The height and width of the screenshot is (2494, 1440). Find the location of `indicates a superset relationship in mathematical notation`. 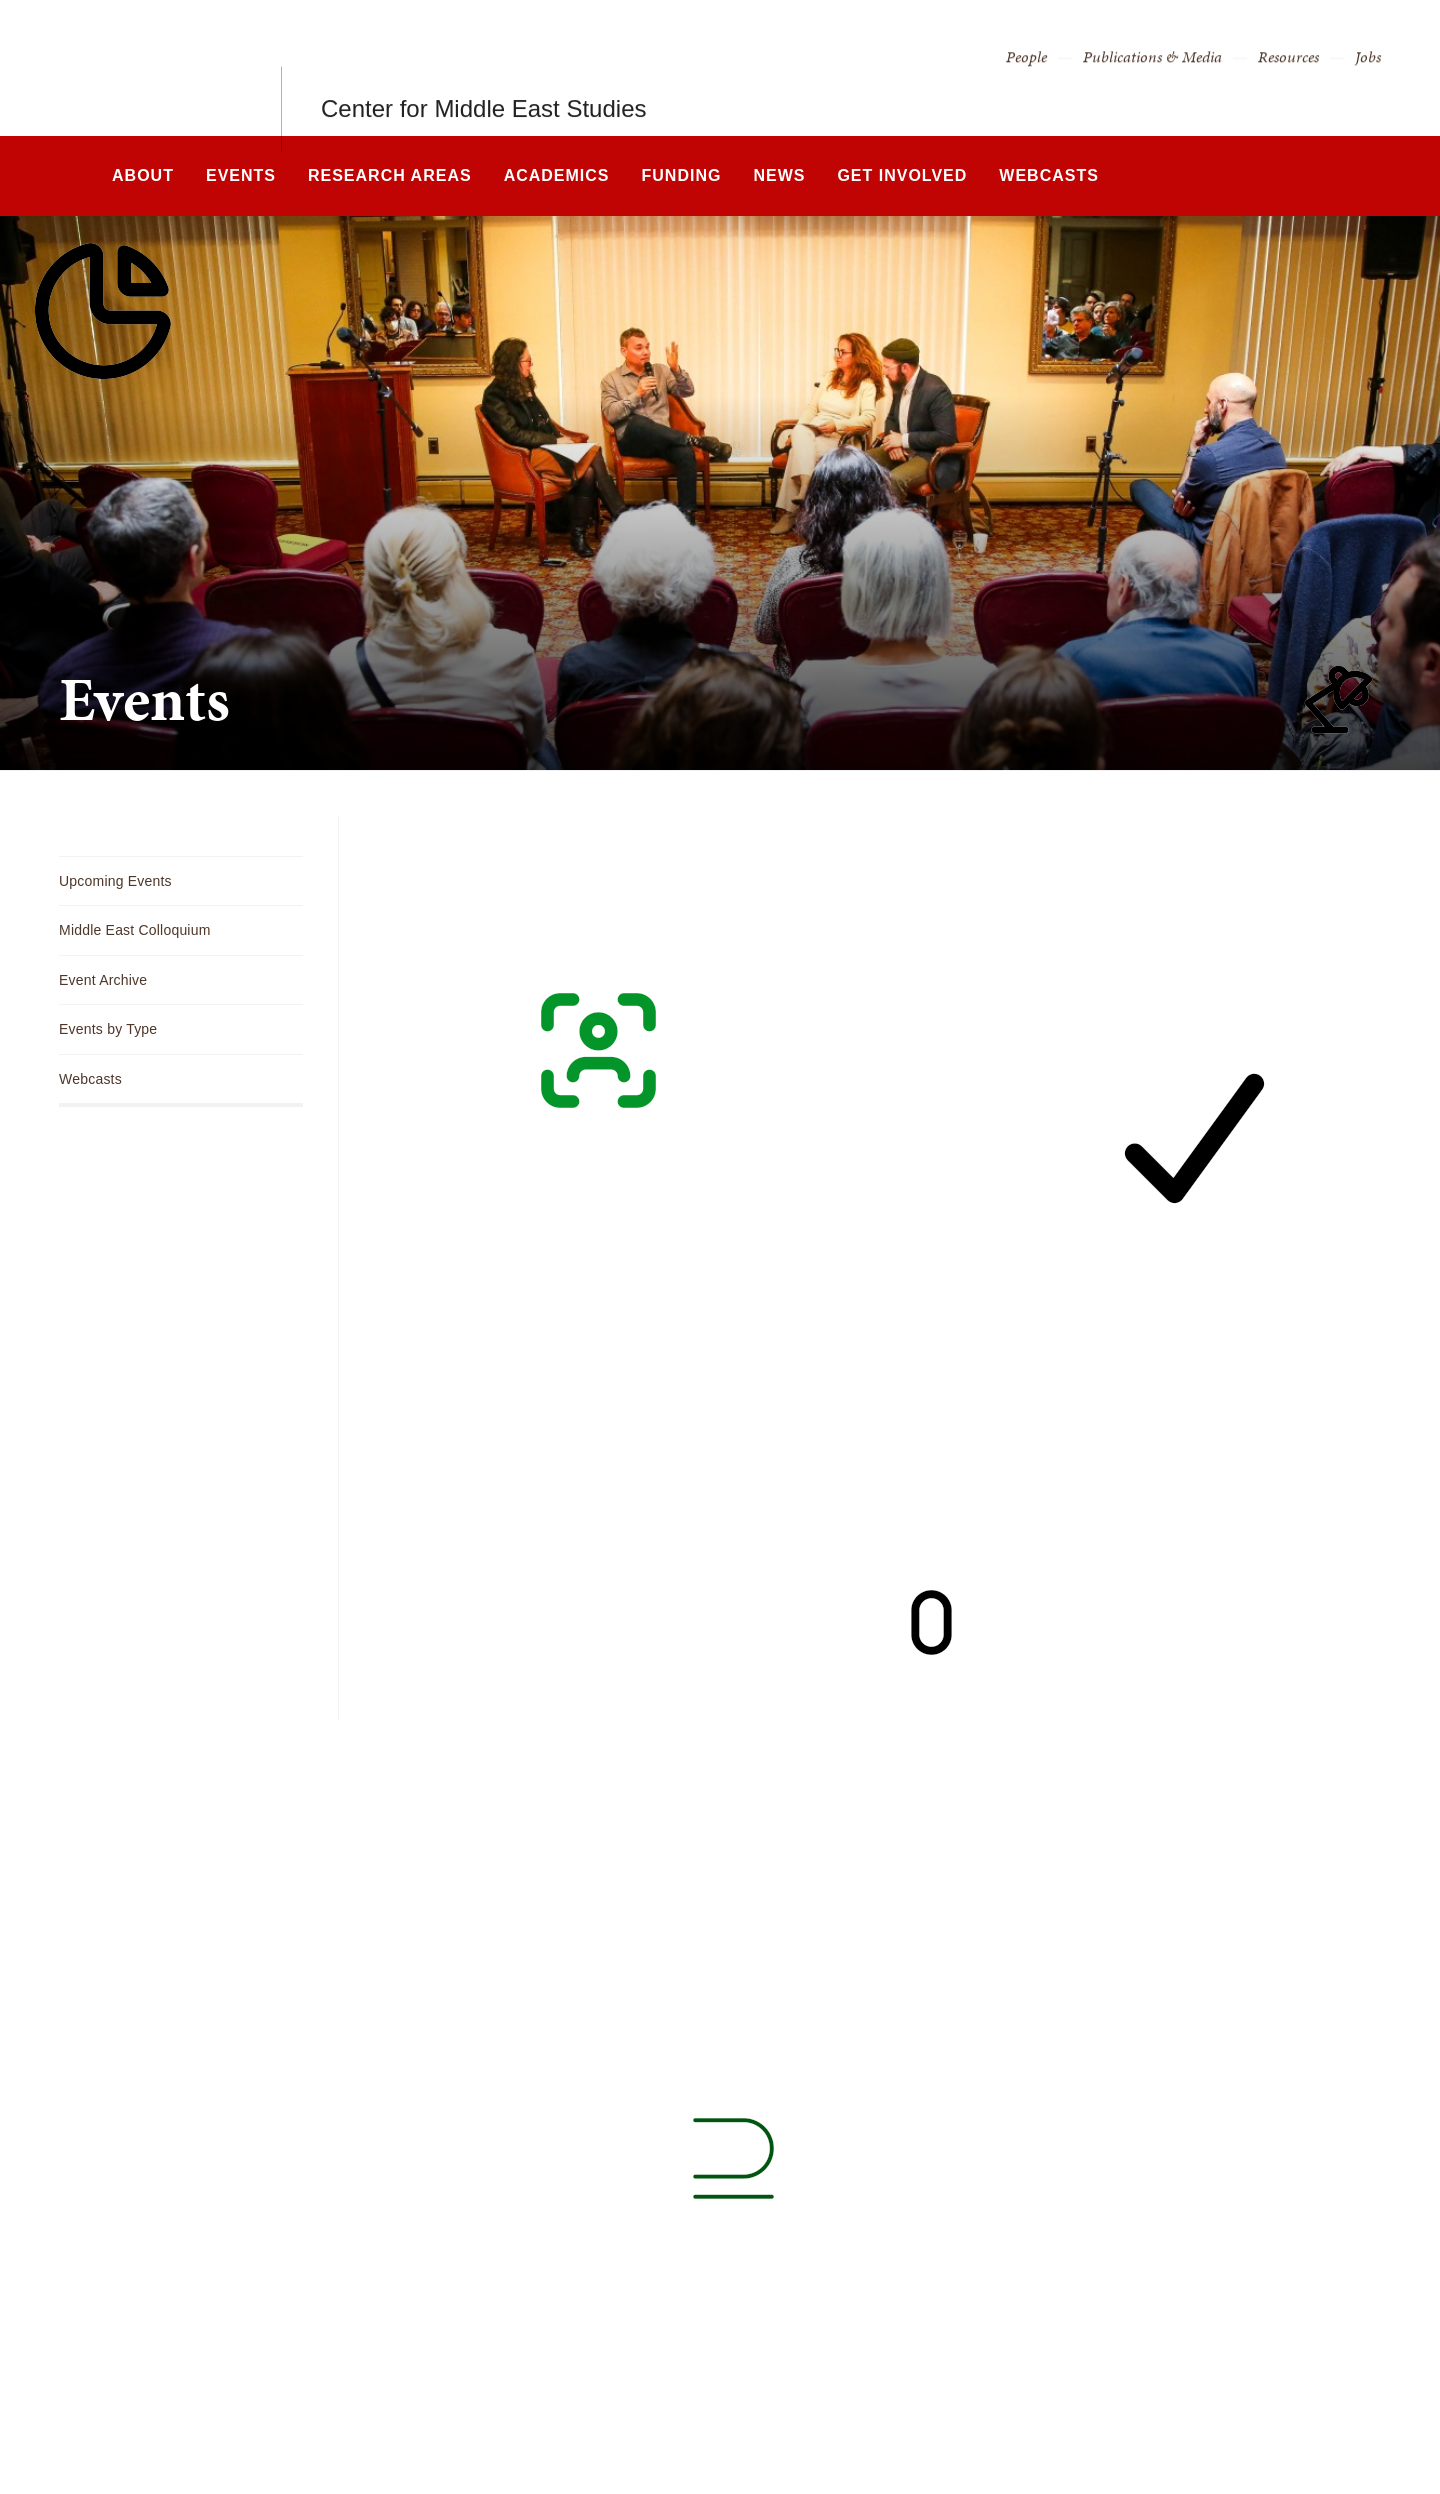

indicates a superset relationship in mathematical notation is located at coordinates (731, 2160).